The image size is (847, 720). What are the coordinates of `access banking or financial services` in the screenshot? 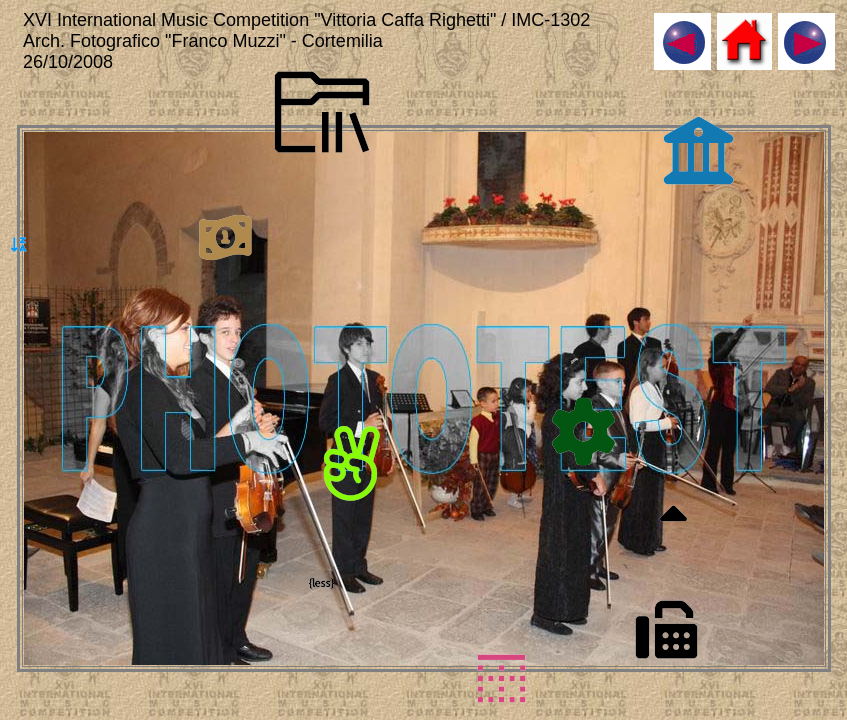 It's located at (698, 149).